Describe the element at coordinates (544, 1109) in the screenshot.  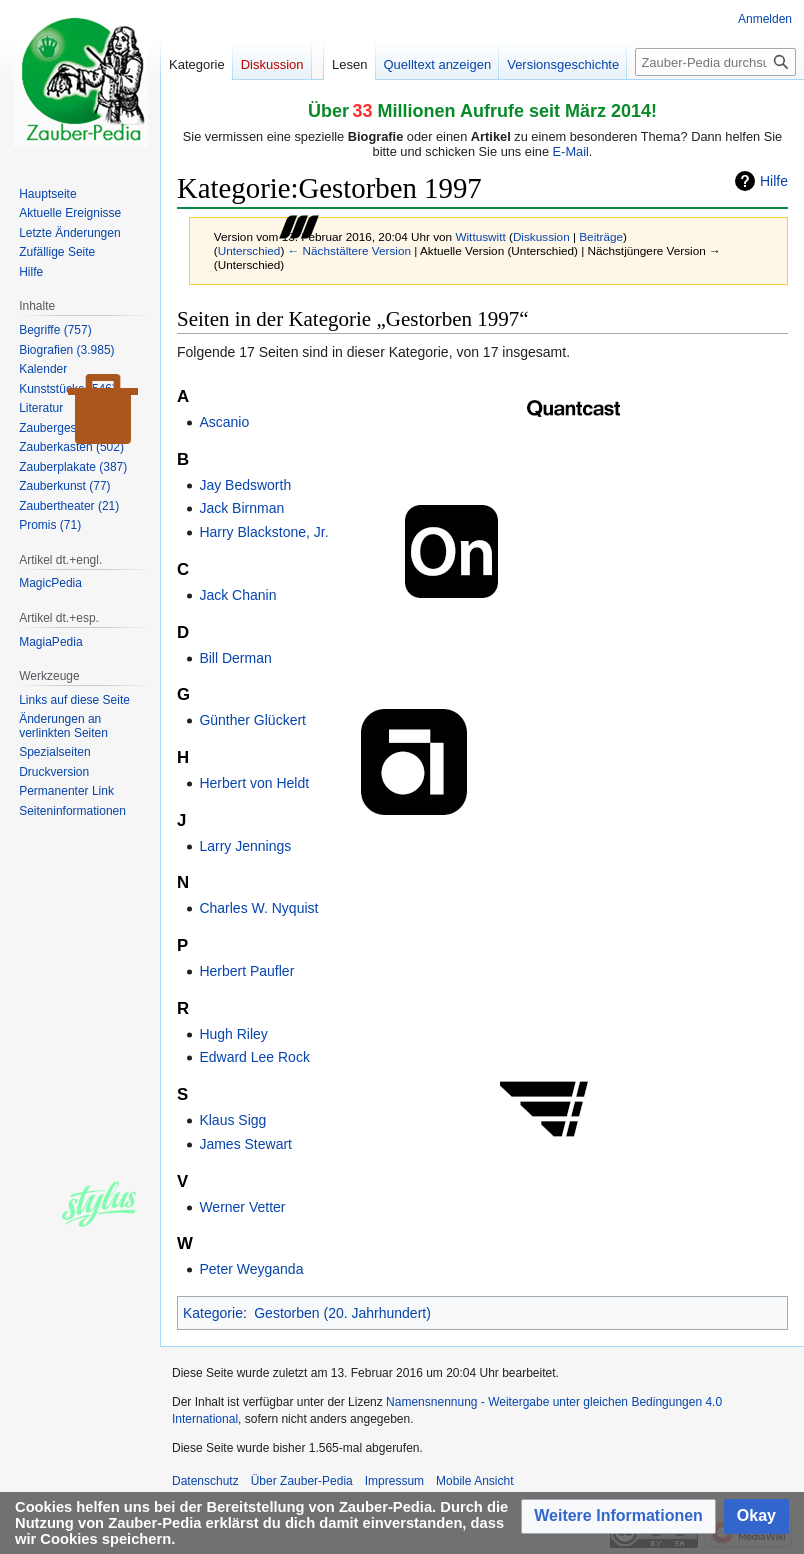
I see `hermes brand logo` at that location.